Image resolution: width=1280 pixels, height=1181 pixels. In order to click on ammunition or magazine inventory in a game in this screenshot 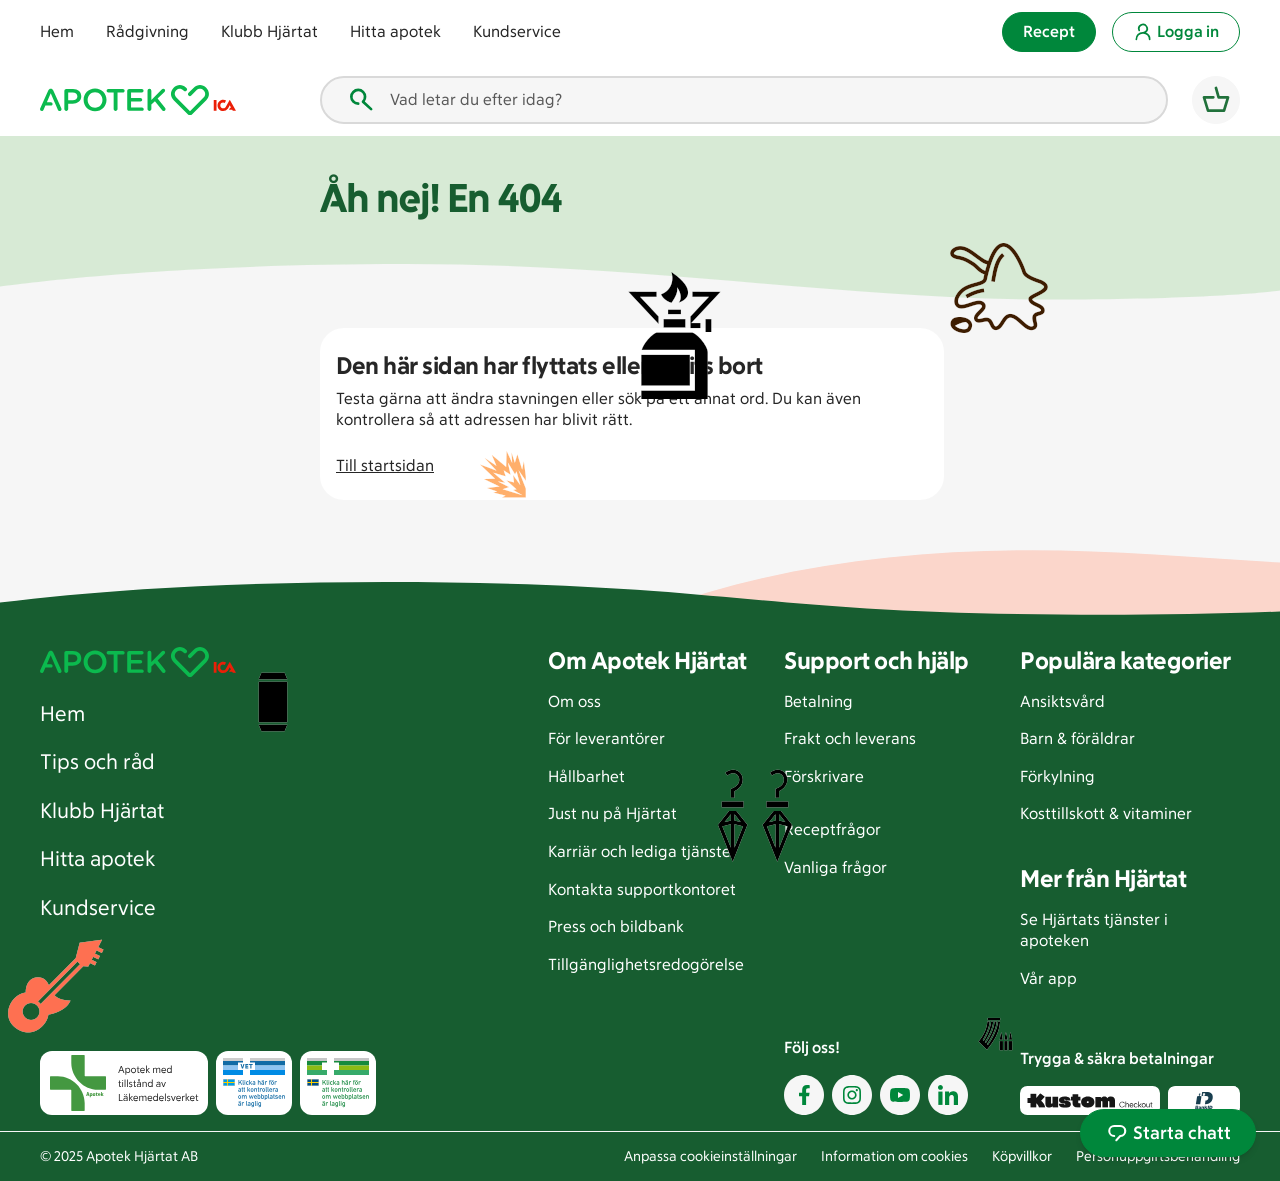, I will do `click(995, 1033)`.